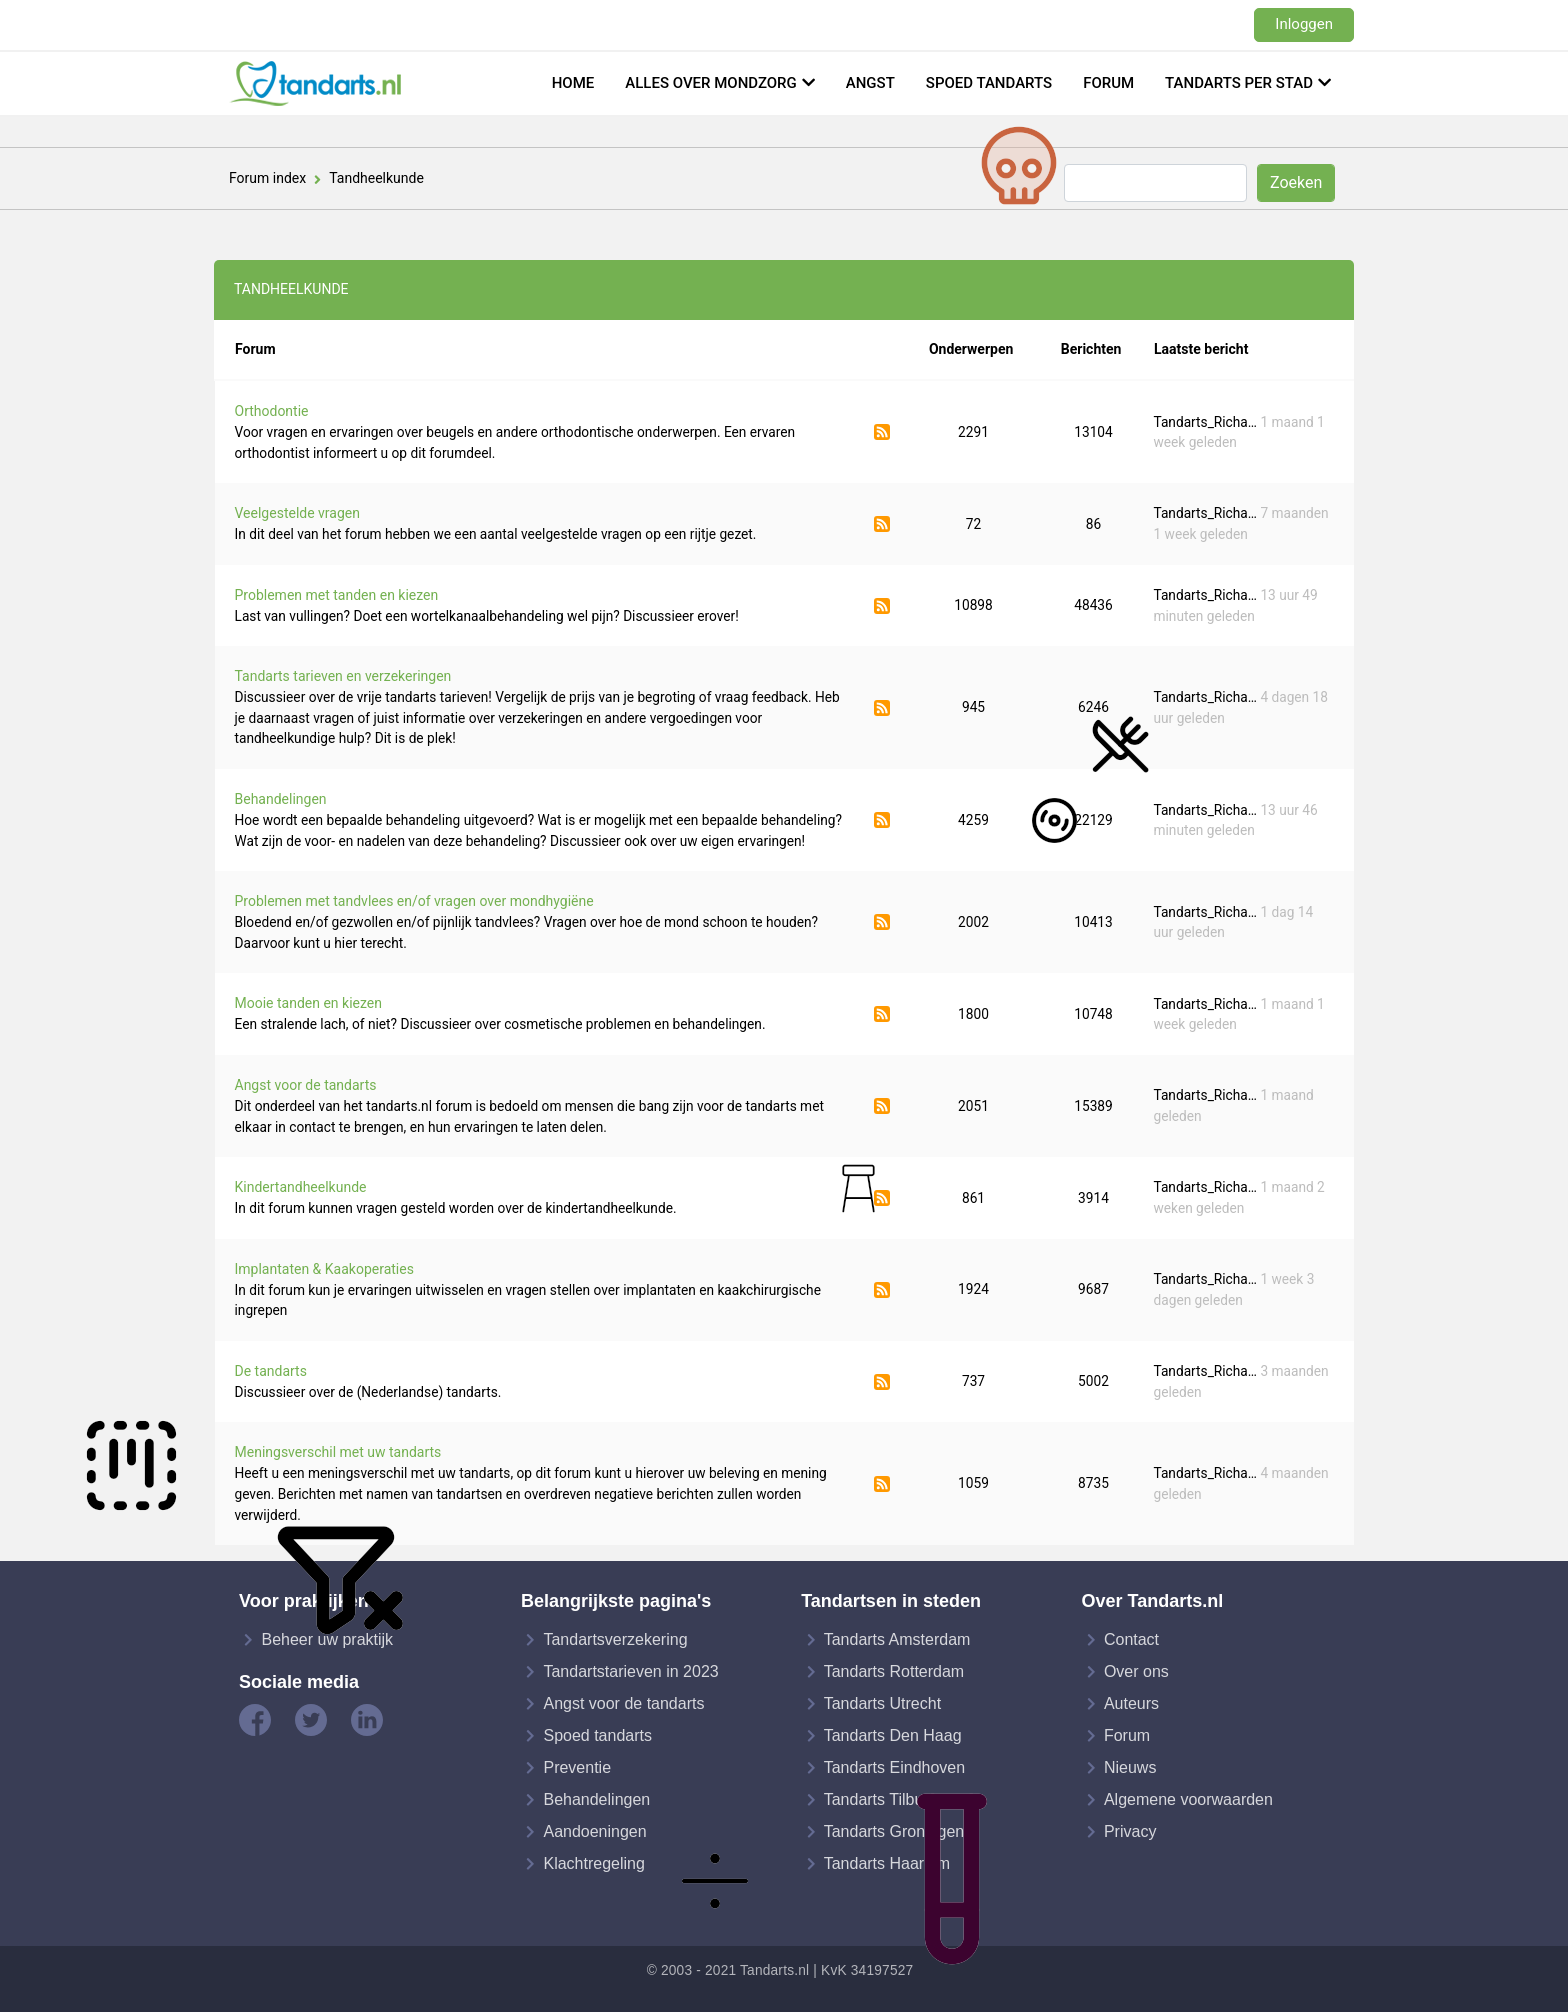 The height and width of the screenshot is (2012, 1568). I want to click on restaurant or dining location, so click(1120, 744).